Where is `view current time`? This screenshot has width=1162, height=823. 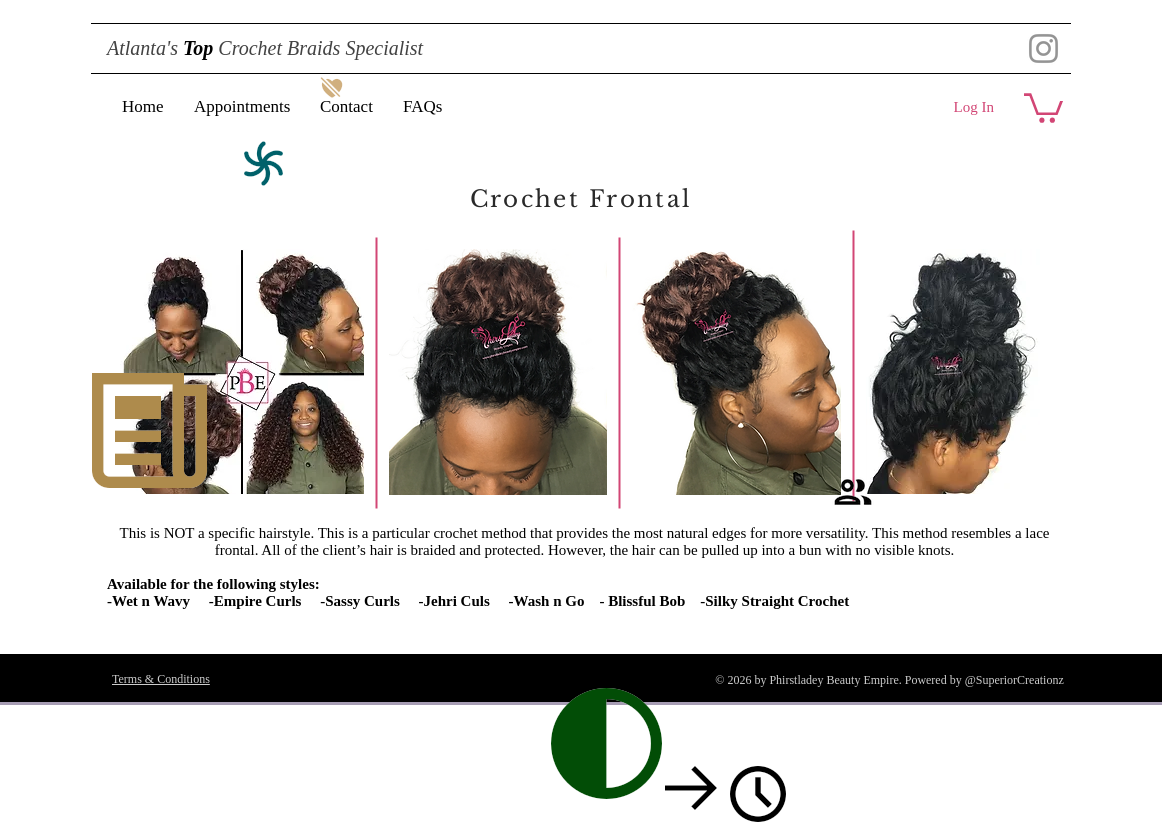 view current time is located at coordinates (758, 794).